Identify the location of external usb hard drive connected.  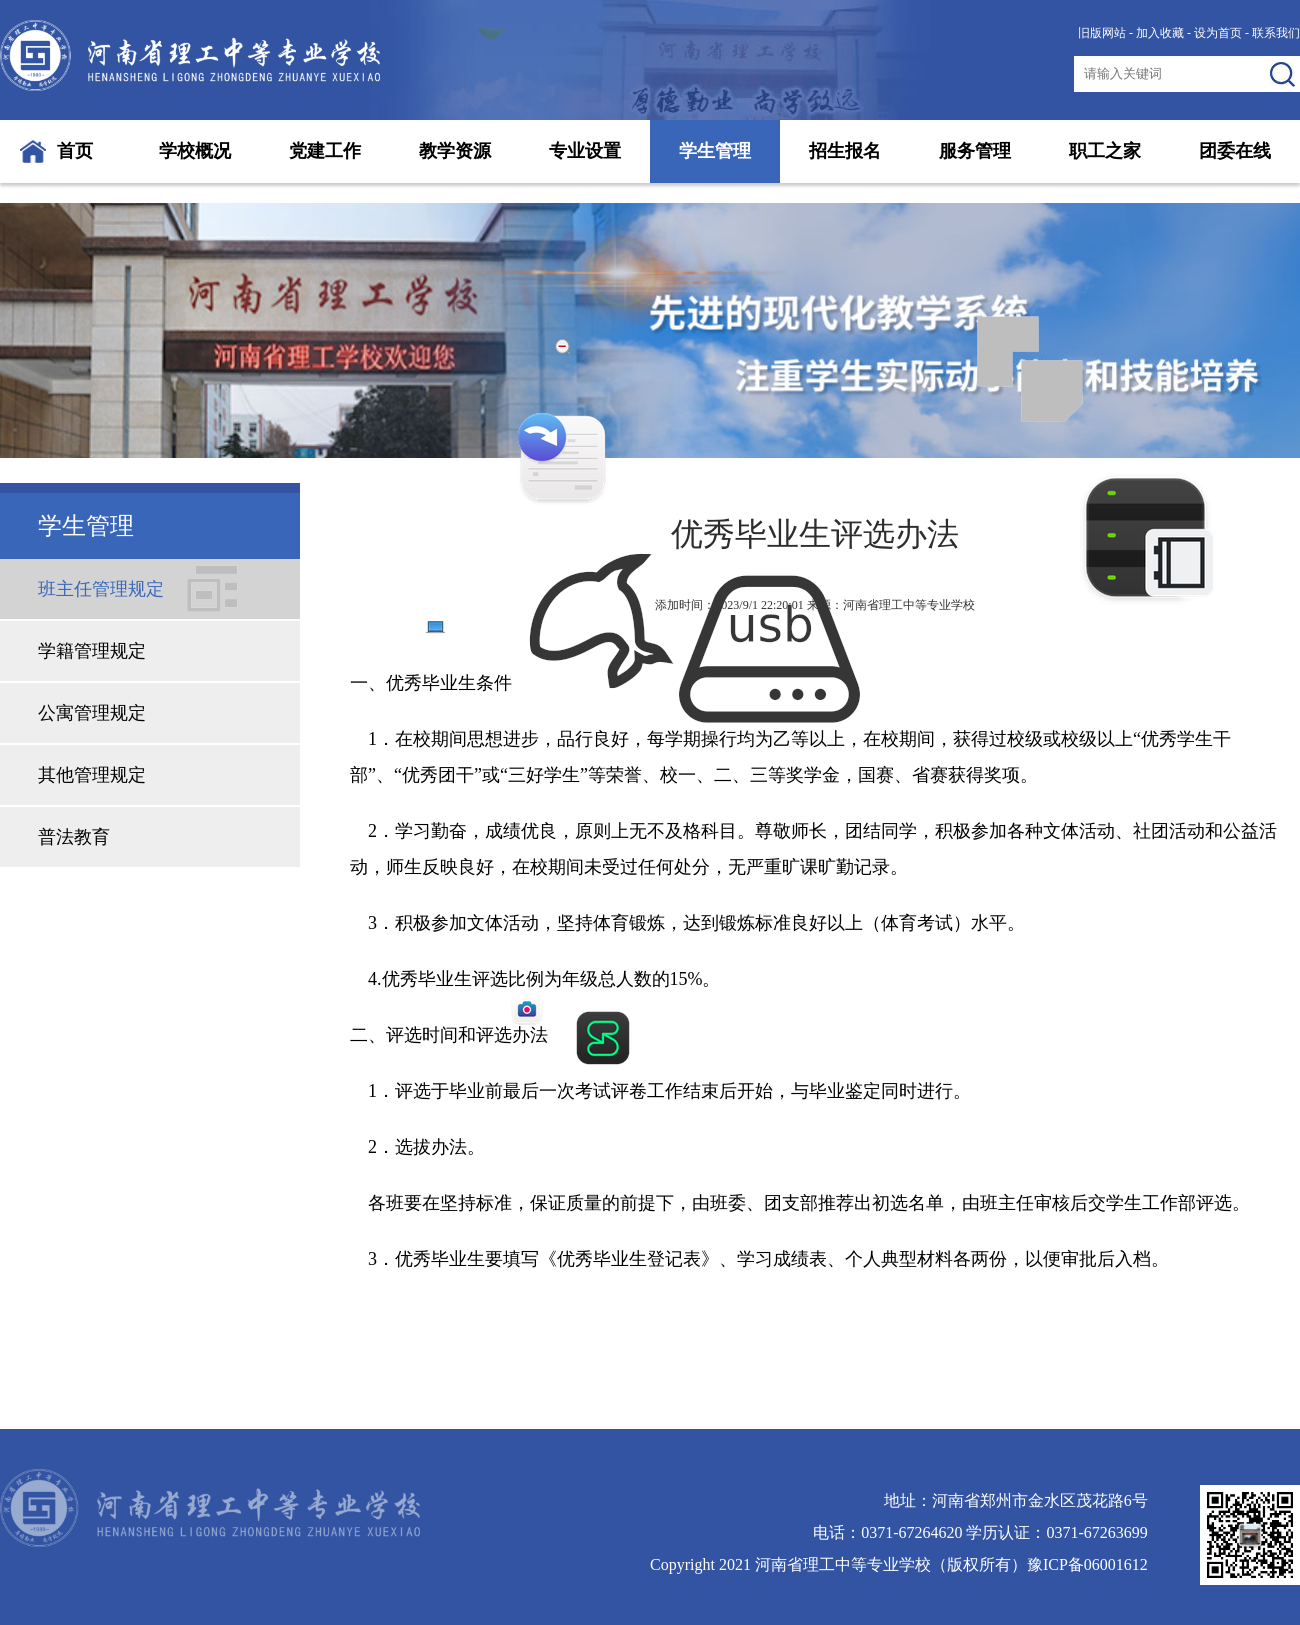
(769, 643).